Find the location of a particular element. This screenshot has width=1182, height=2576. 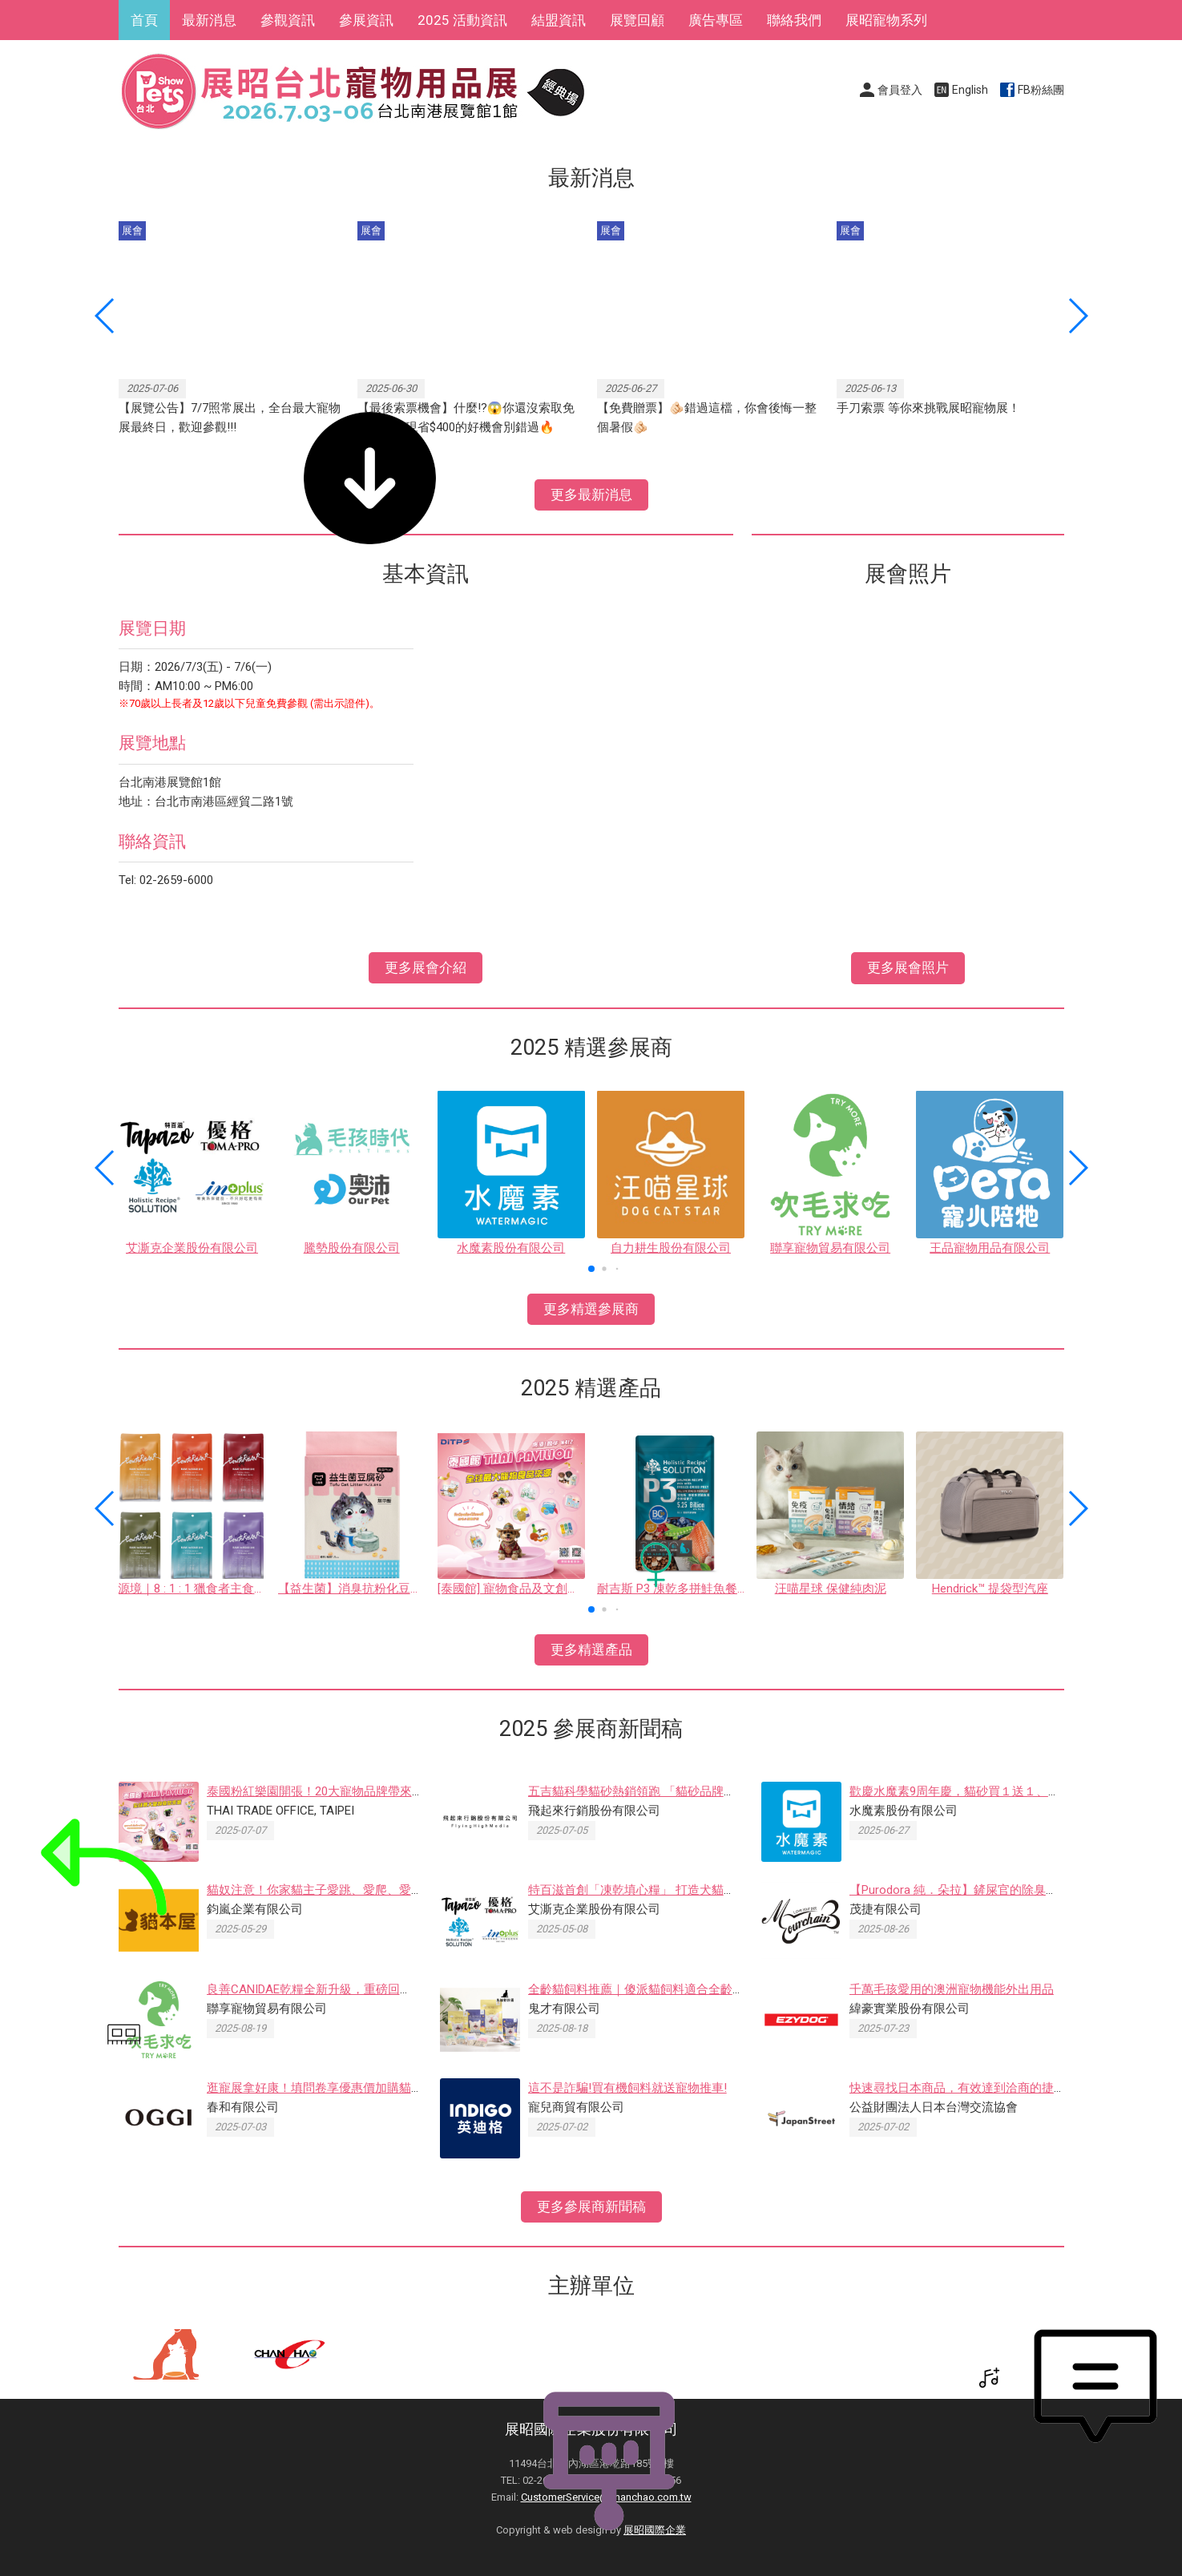

download file or content is located at coordinates (369, 478).